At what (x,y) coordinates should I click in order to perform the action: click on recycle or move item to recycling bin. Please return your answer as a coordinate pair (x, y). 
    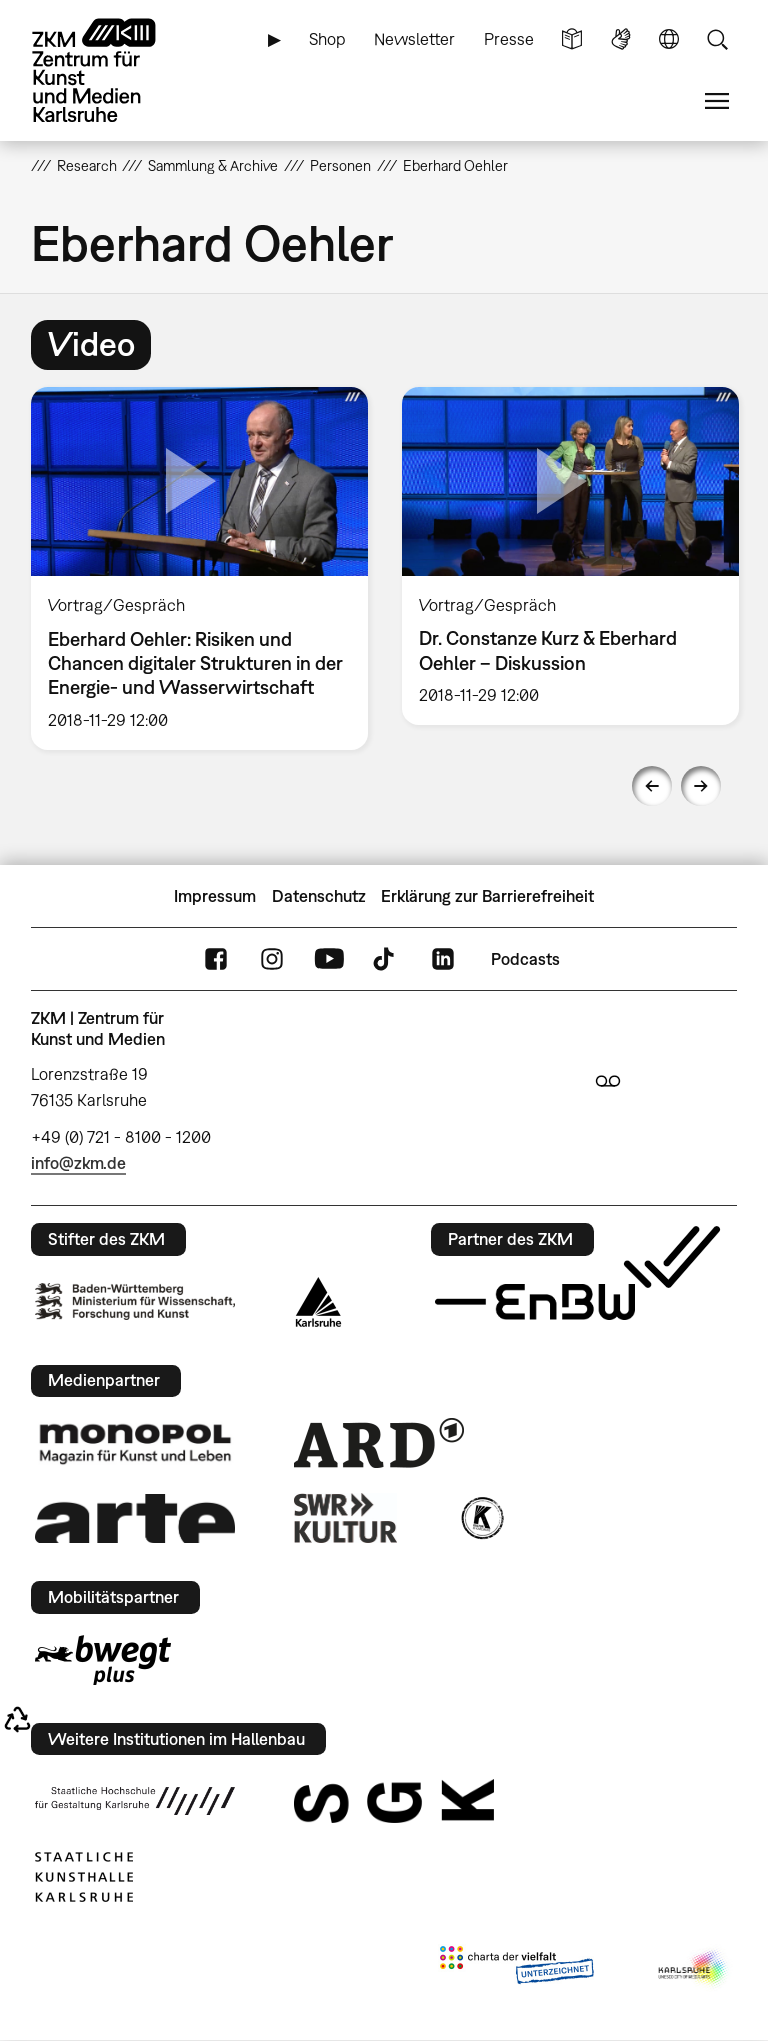
    Looking at the image, I should click on (17, 1719).